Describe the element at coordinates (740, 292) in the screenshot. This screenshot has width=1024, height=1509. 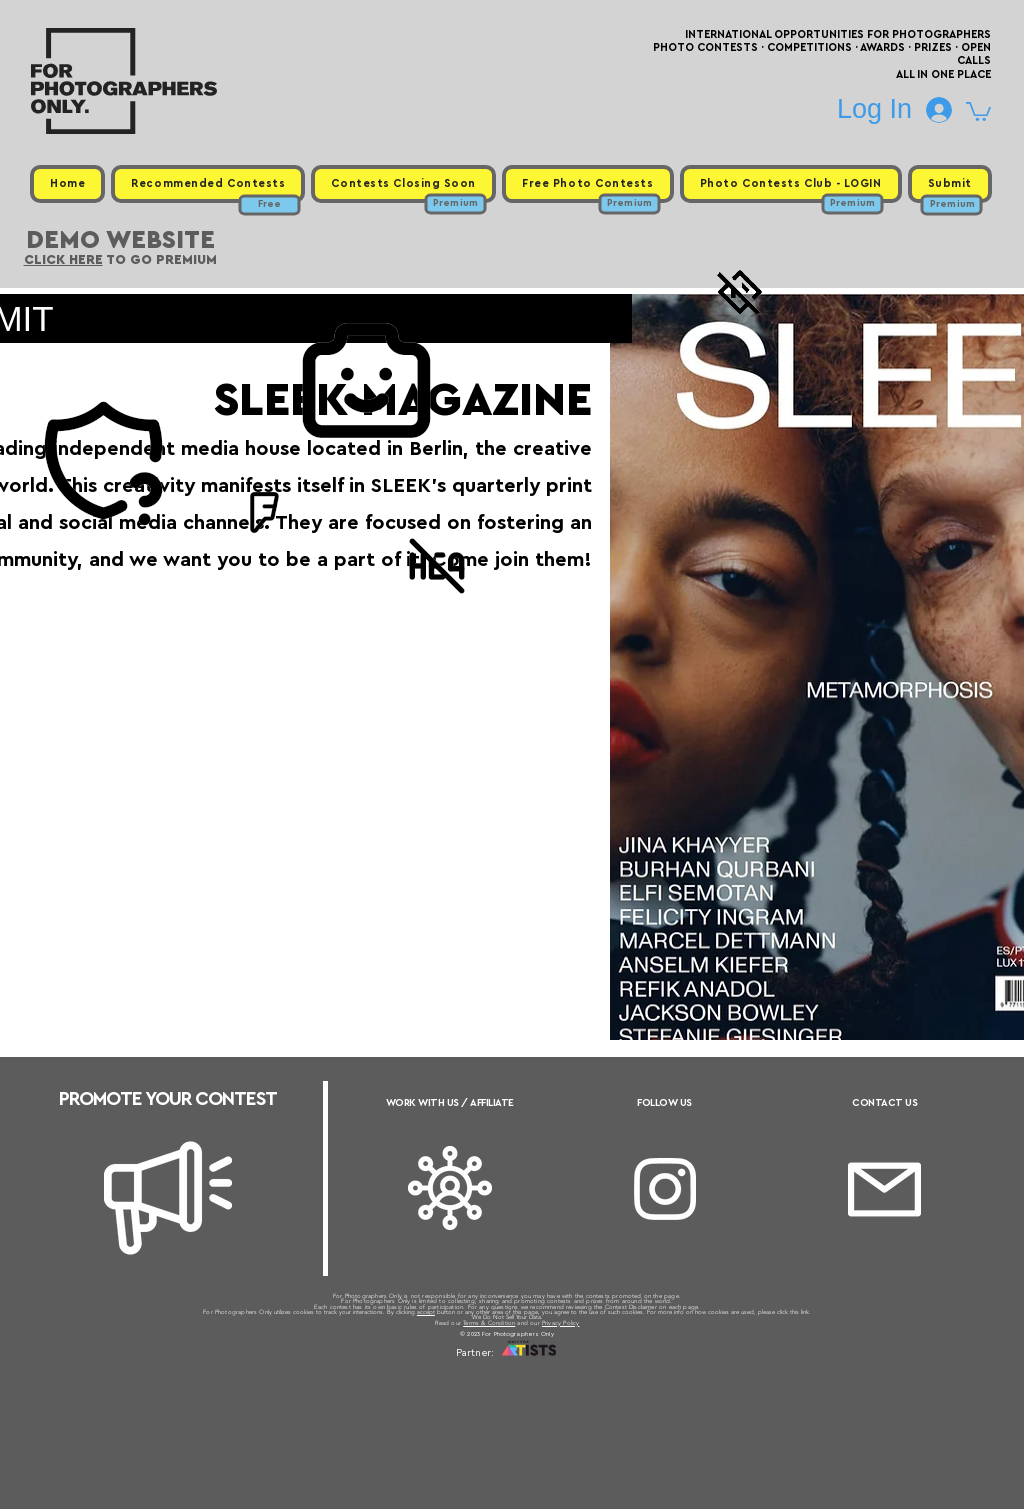
I see `disable navigation or directions` at that location.